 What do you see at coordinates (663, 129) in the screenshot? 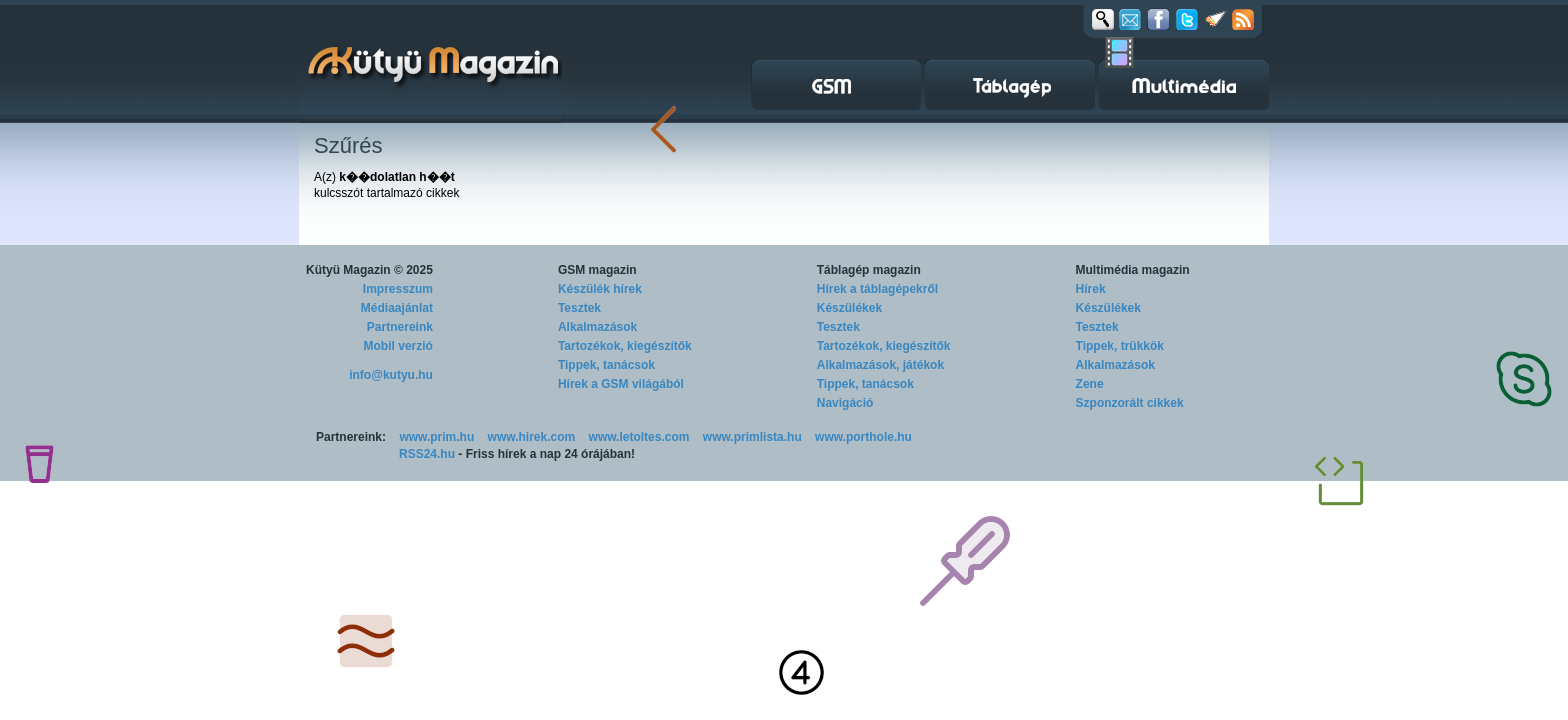
I see `go back to the previous screen` at bounding box center [663, 129].